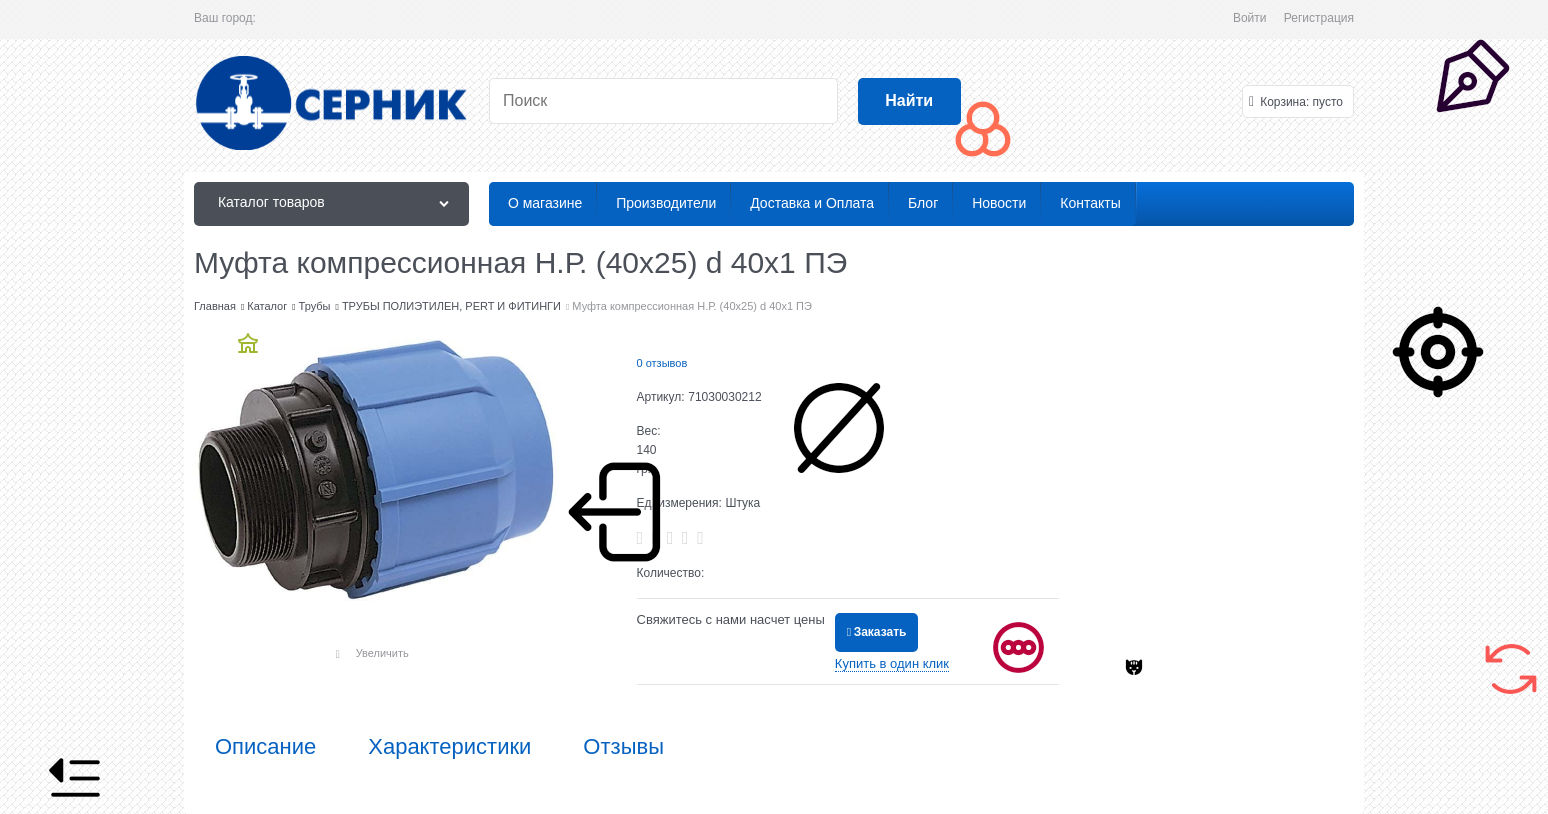  What do you see at coordinates (248, 343) in the screenshot?
I see `view pavilion or gazebo location` at bounding box center [248, 343].